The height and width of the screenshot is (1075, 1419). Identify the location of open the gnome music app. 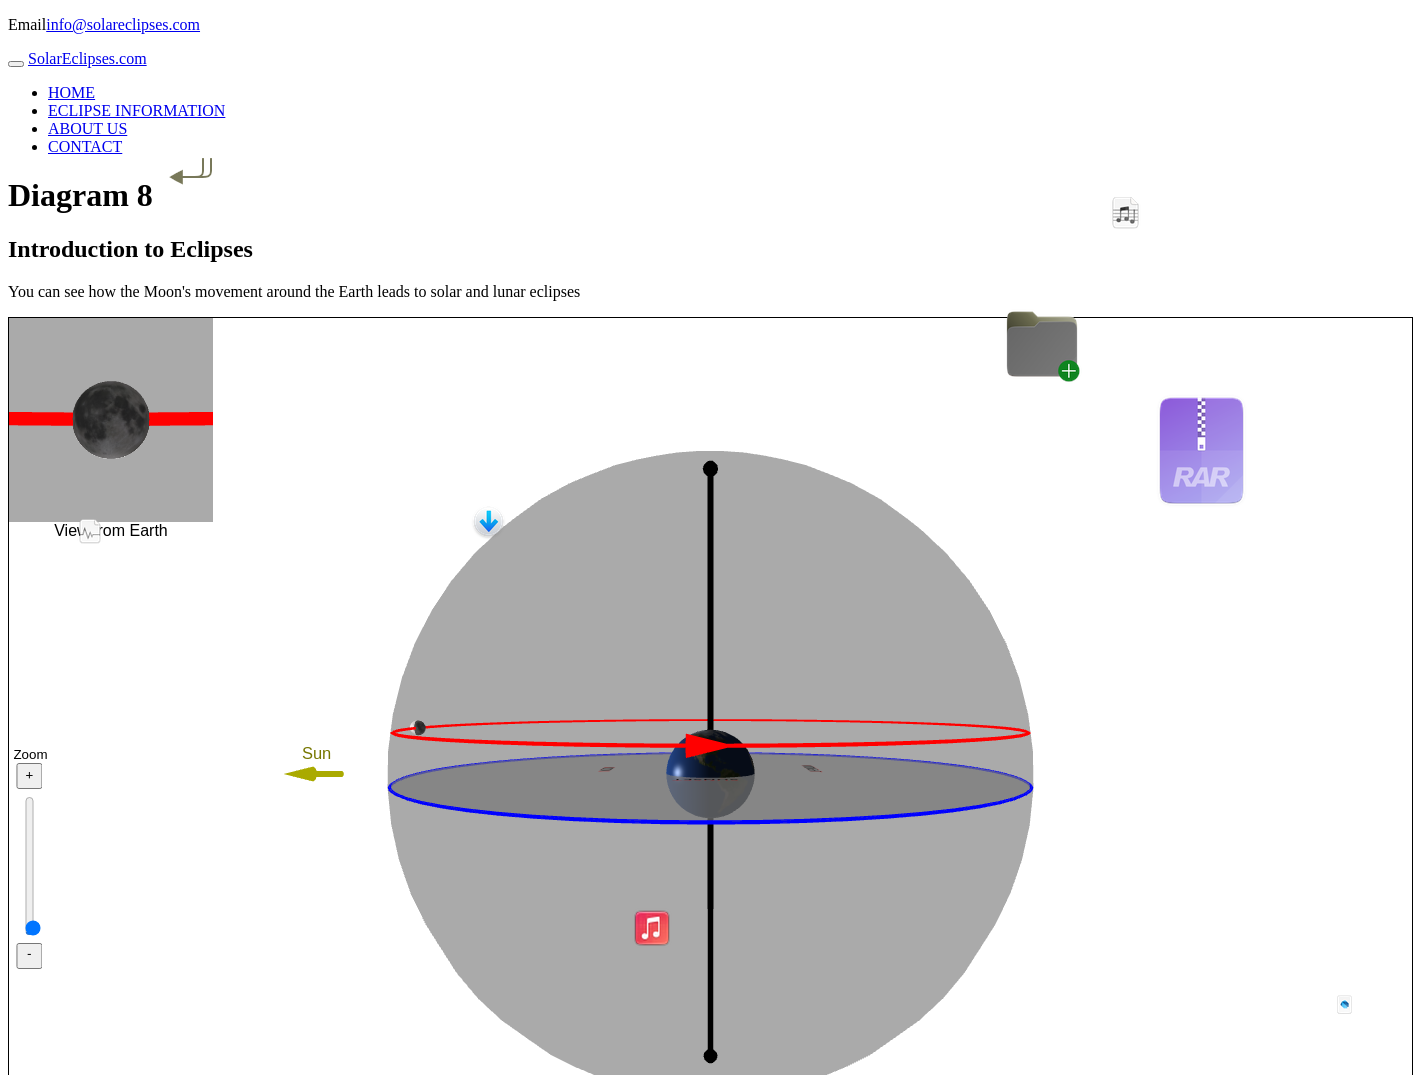
(652, 928).